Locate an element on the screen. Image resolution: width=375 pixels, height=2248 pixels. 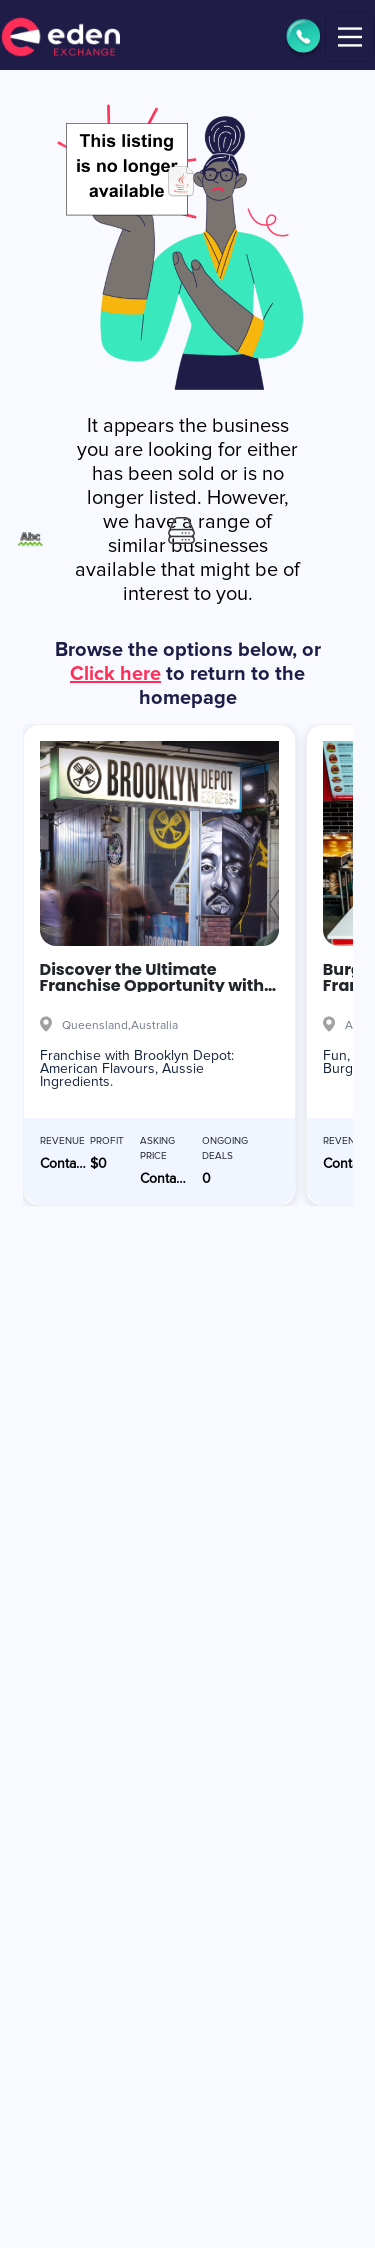
java source code file is located at coordinates (181, 181).